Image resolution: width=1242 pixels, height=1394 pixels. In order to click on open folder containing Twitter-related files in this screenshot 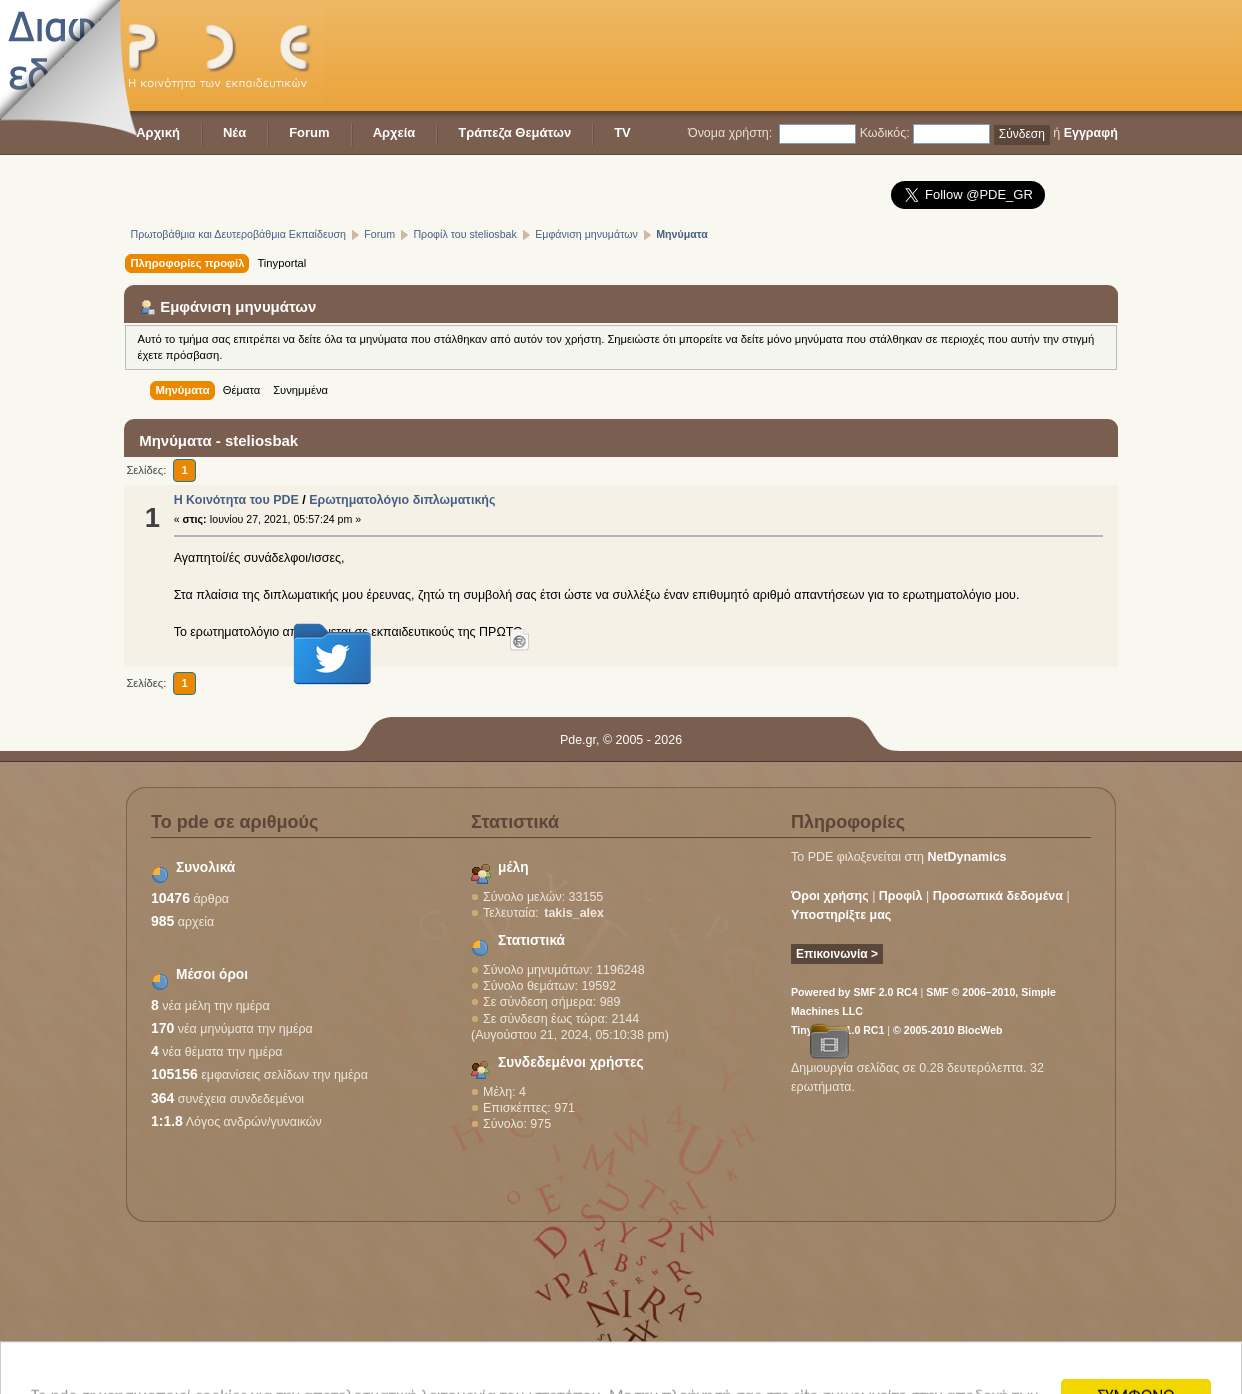, I will do `click(332, 656)`.